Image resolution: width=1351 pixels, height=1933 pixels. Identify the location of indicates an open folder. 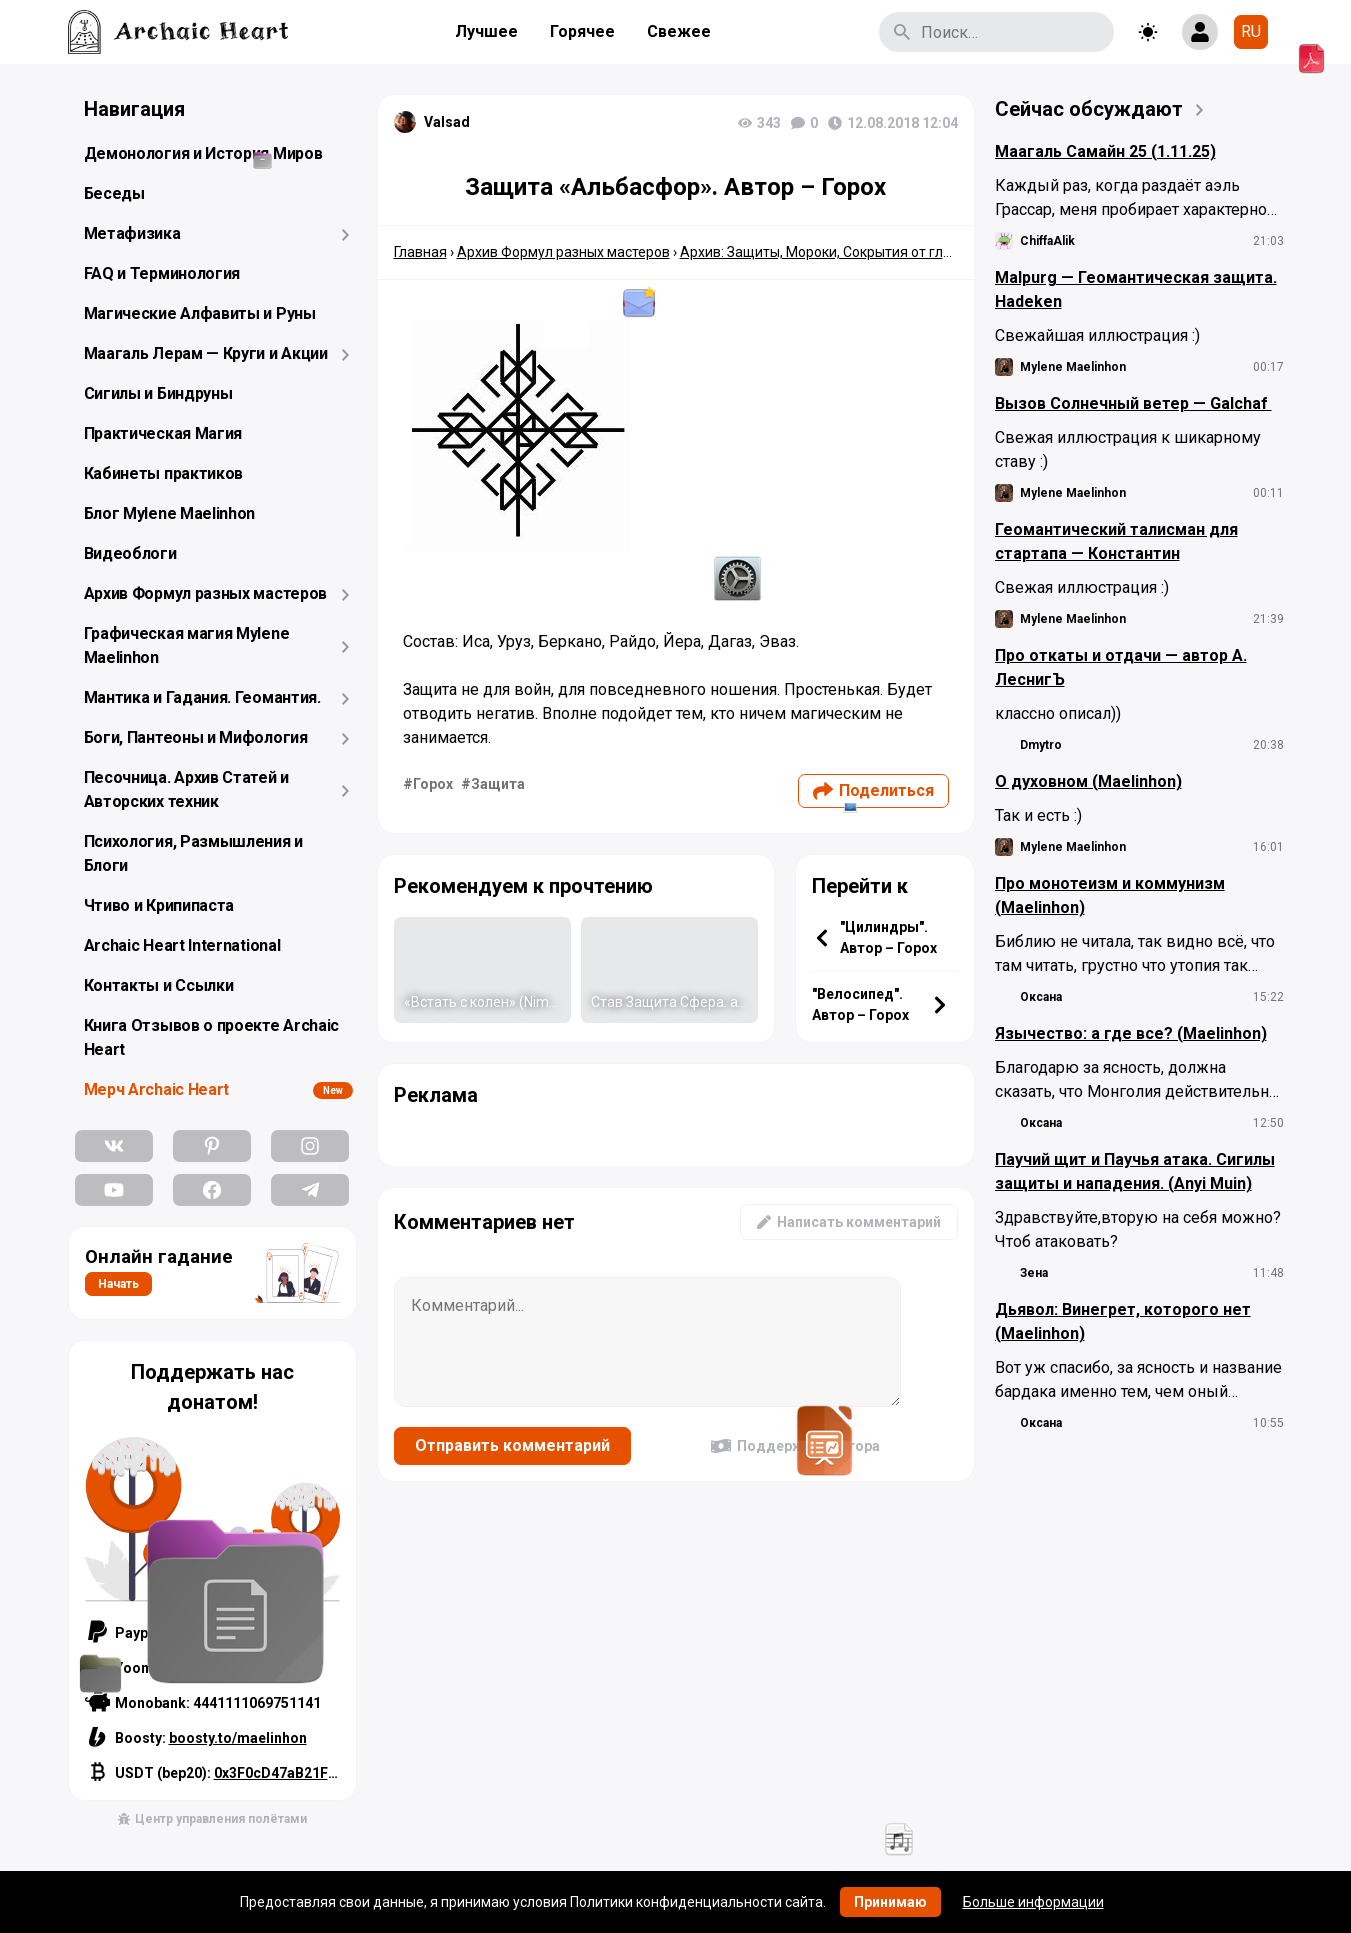
(100, 1673).